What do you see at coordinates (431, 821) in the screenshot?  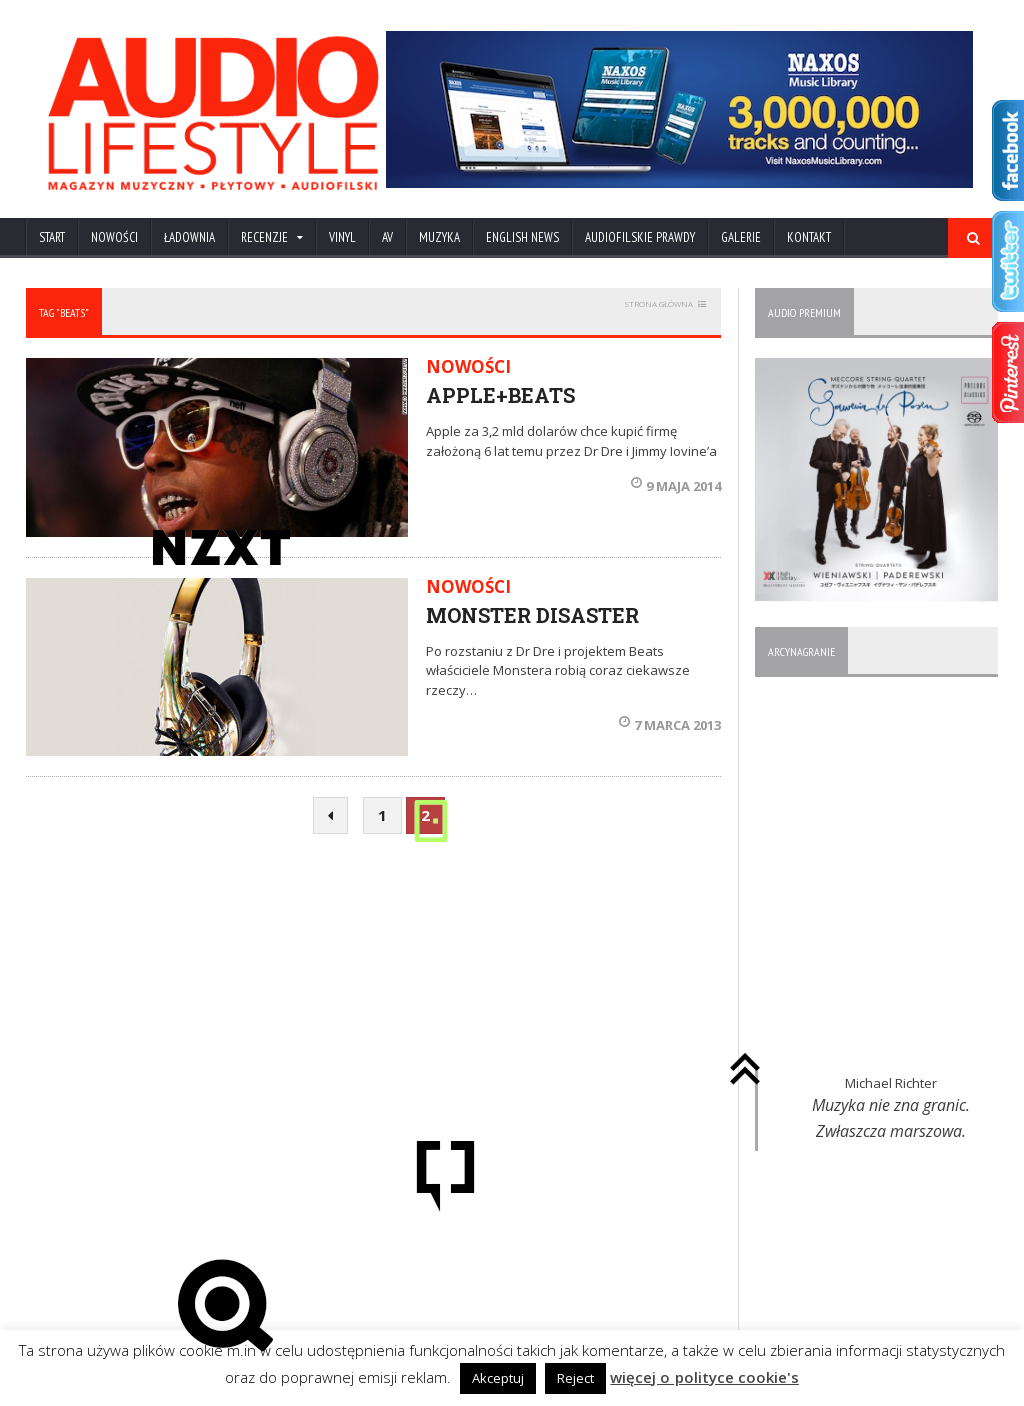 I see `exit or log out of the application` at bounding box center [431, 821].